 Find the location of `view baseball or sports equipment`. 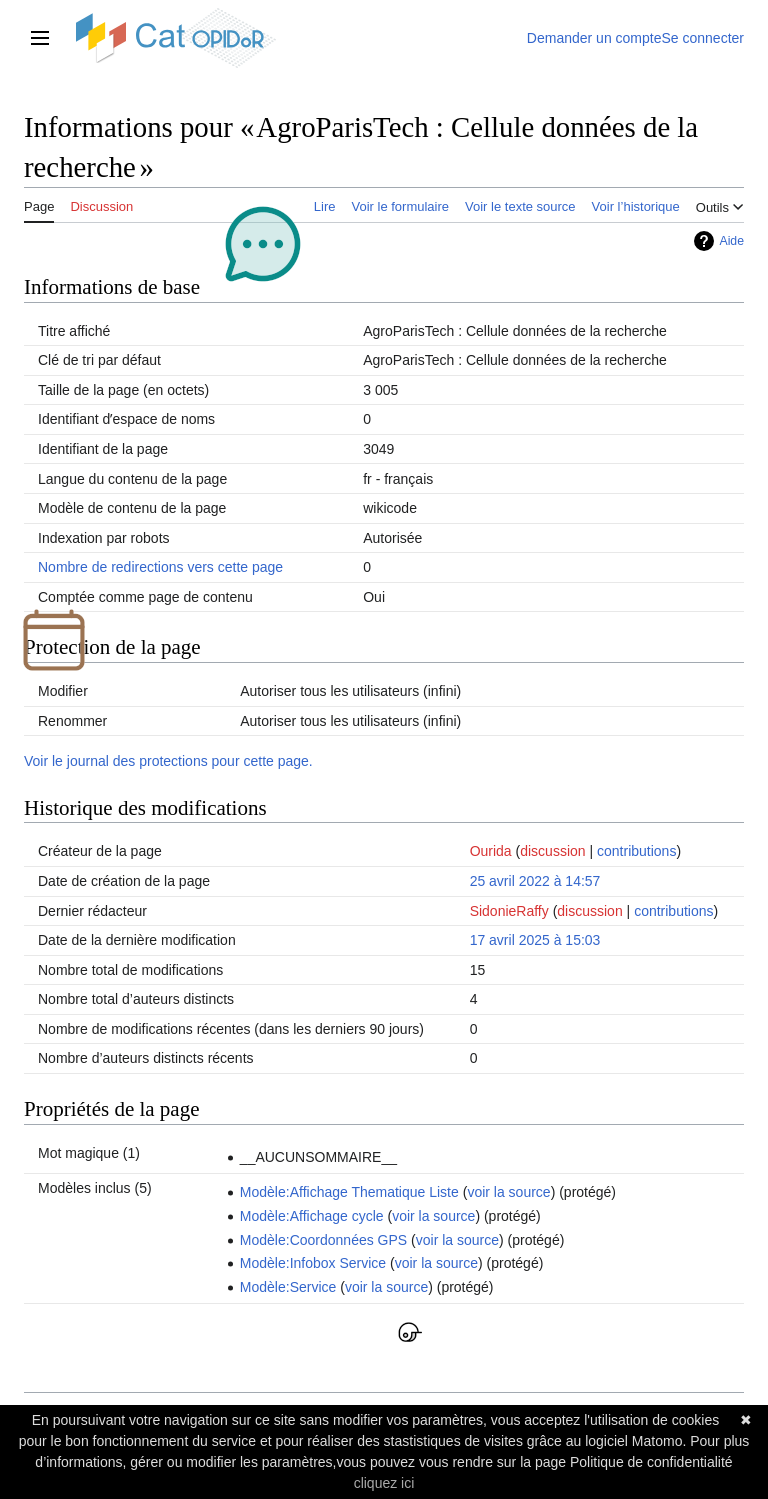

view baseball or sports equipment is located at coordinates (409, 1332).